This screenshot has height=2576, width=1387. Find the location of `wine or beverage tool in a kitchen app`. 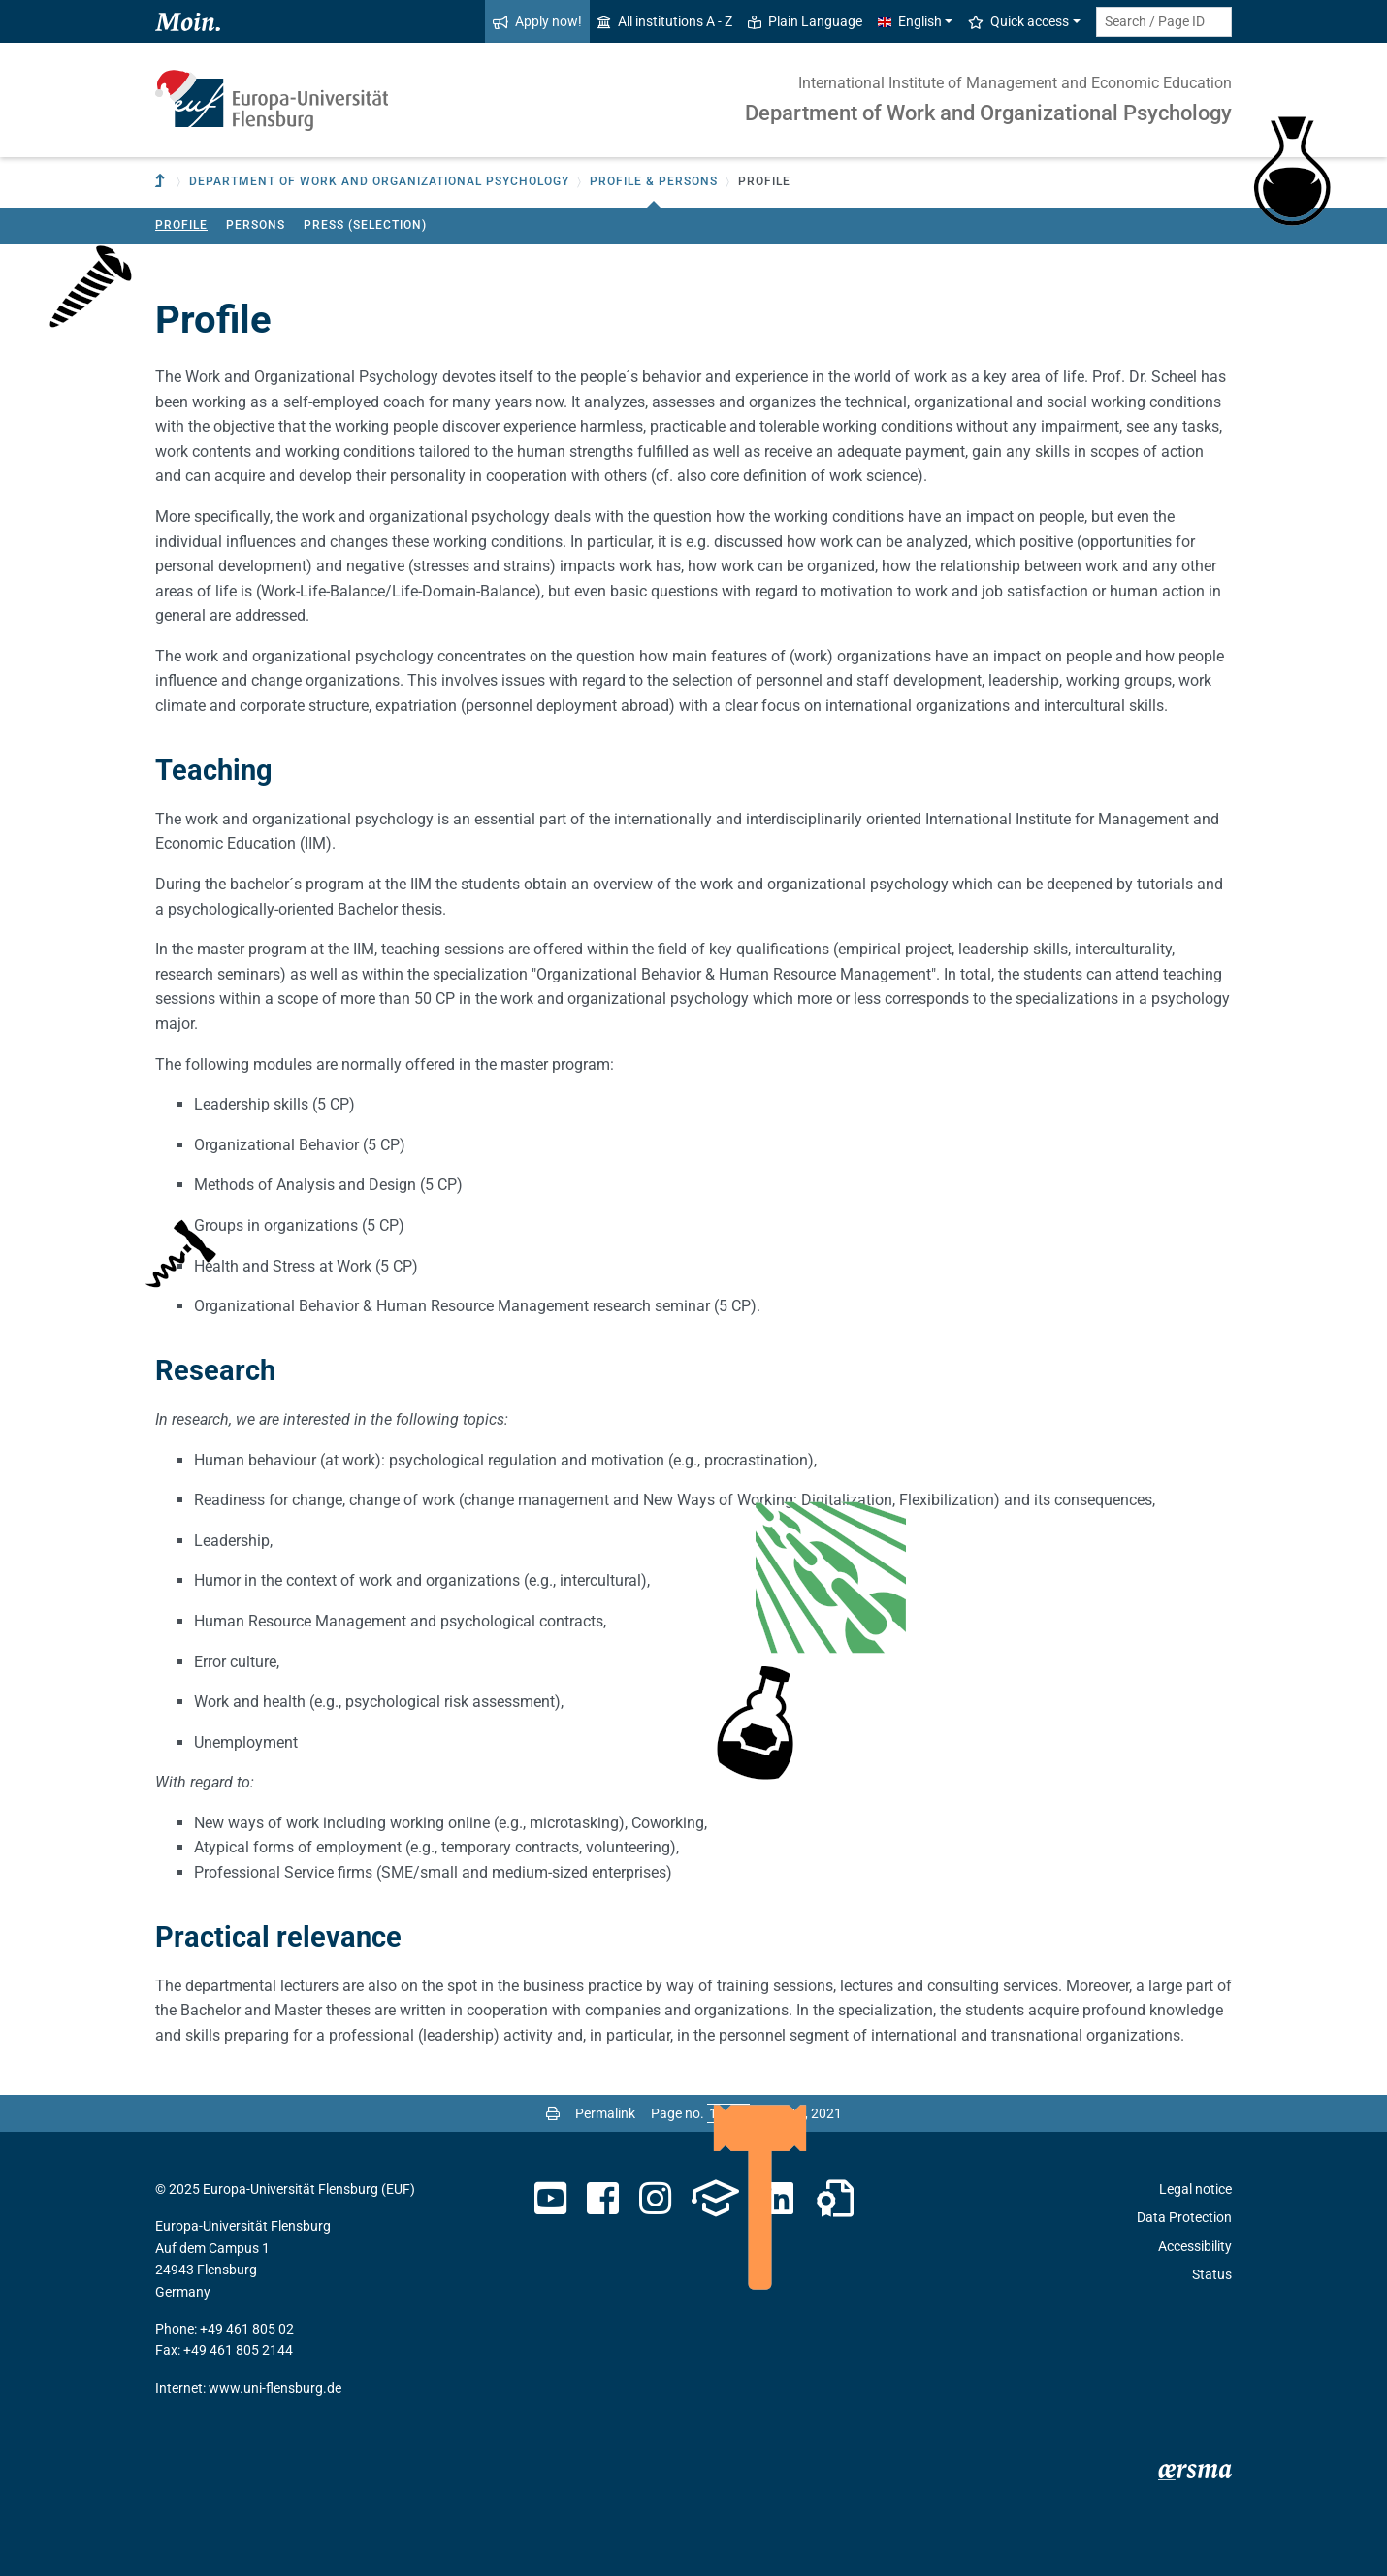

wine or beverage tool in a kitchen app is located at coordinates (180, 1253).